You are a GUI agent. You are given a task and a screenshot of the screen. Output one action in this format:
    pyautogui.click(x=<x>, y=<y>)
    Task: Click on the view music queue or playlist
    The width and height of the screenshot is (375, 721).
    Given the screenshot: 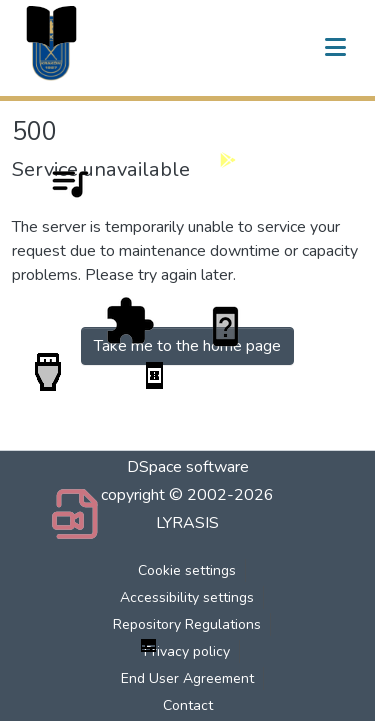 What is the action you would take?
    pyautogui.click(x=69, y=182)
    